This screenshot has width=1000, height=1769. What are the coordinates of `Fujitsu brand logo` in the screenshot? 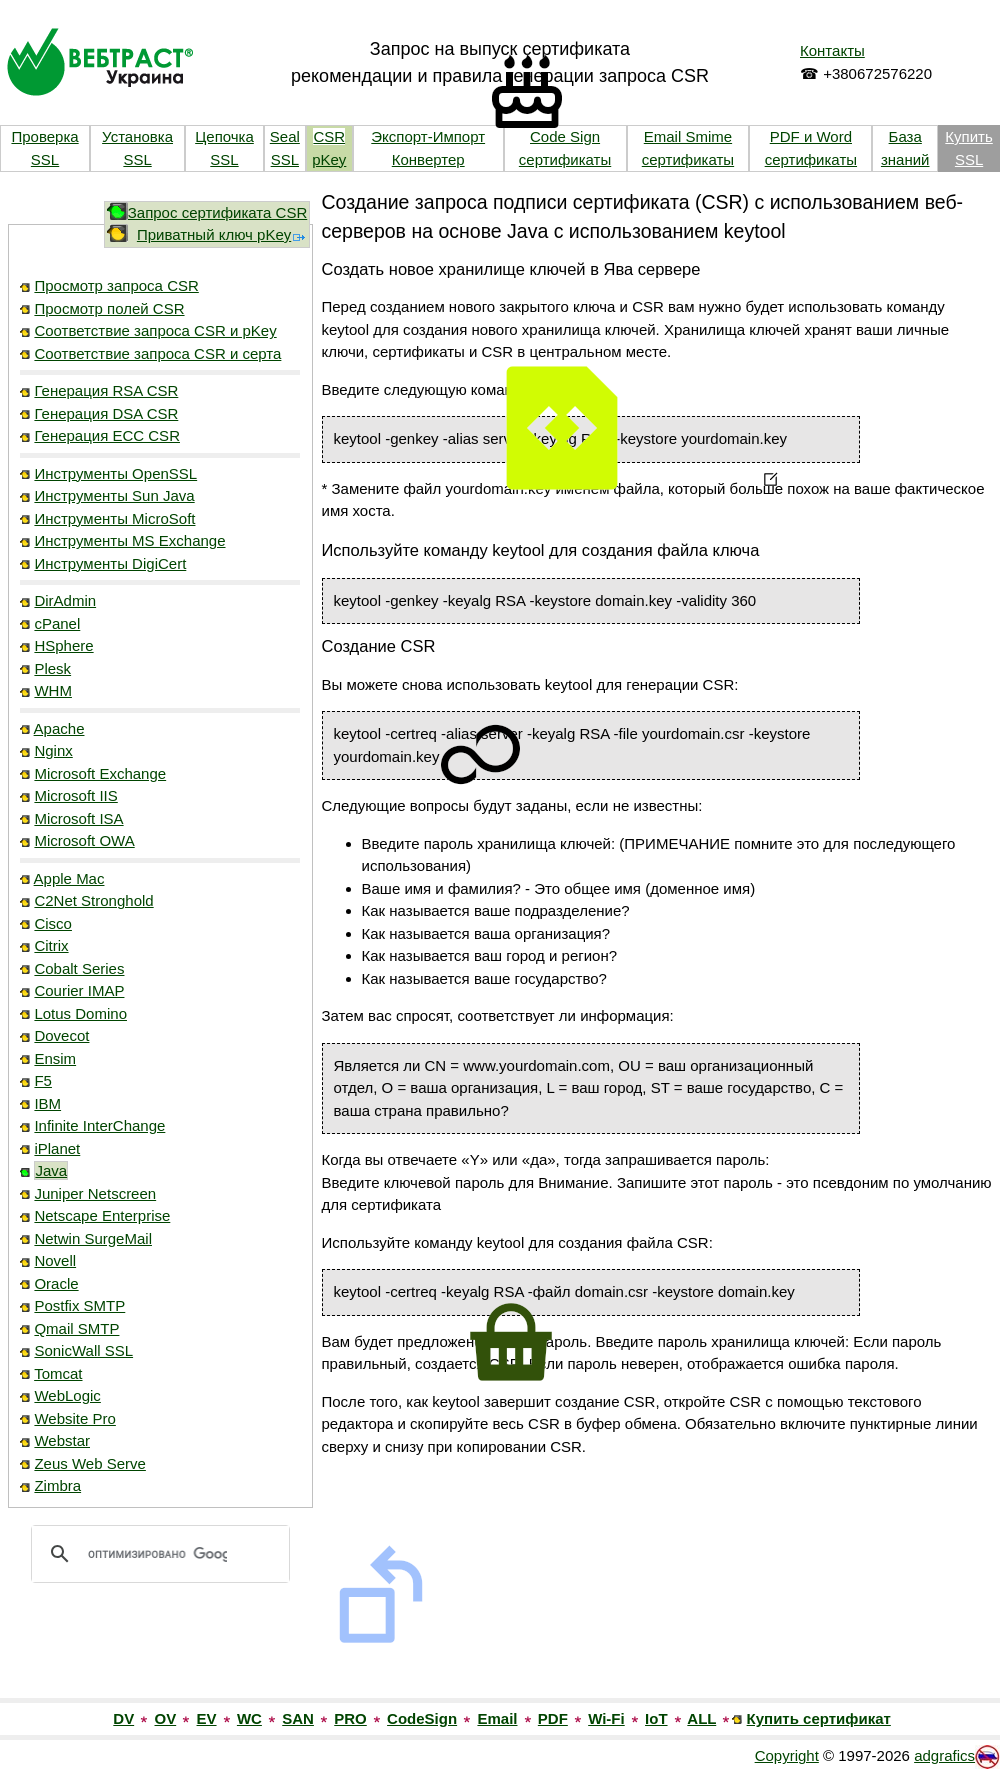 It's located at (480, 754).